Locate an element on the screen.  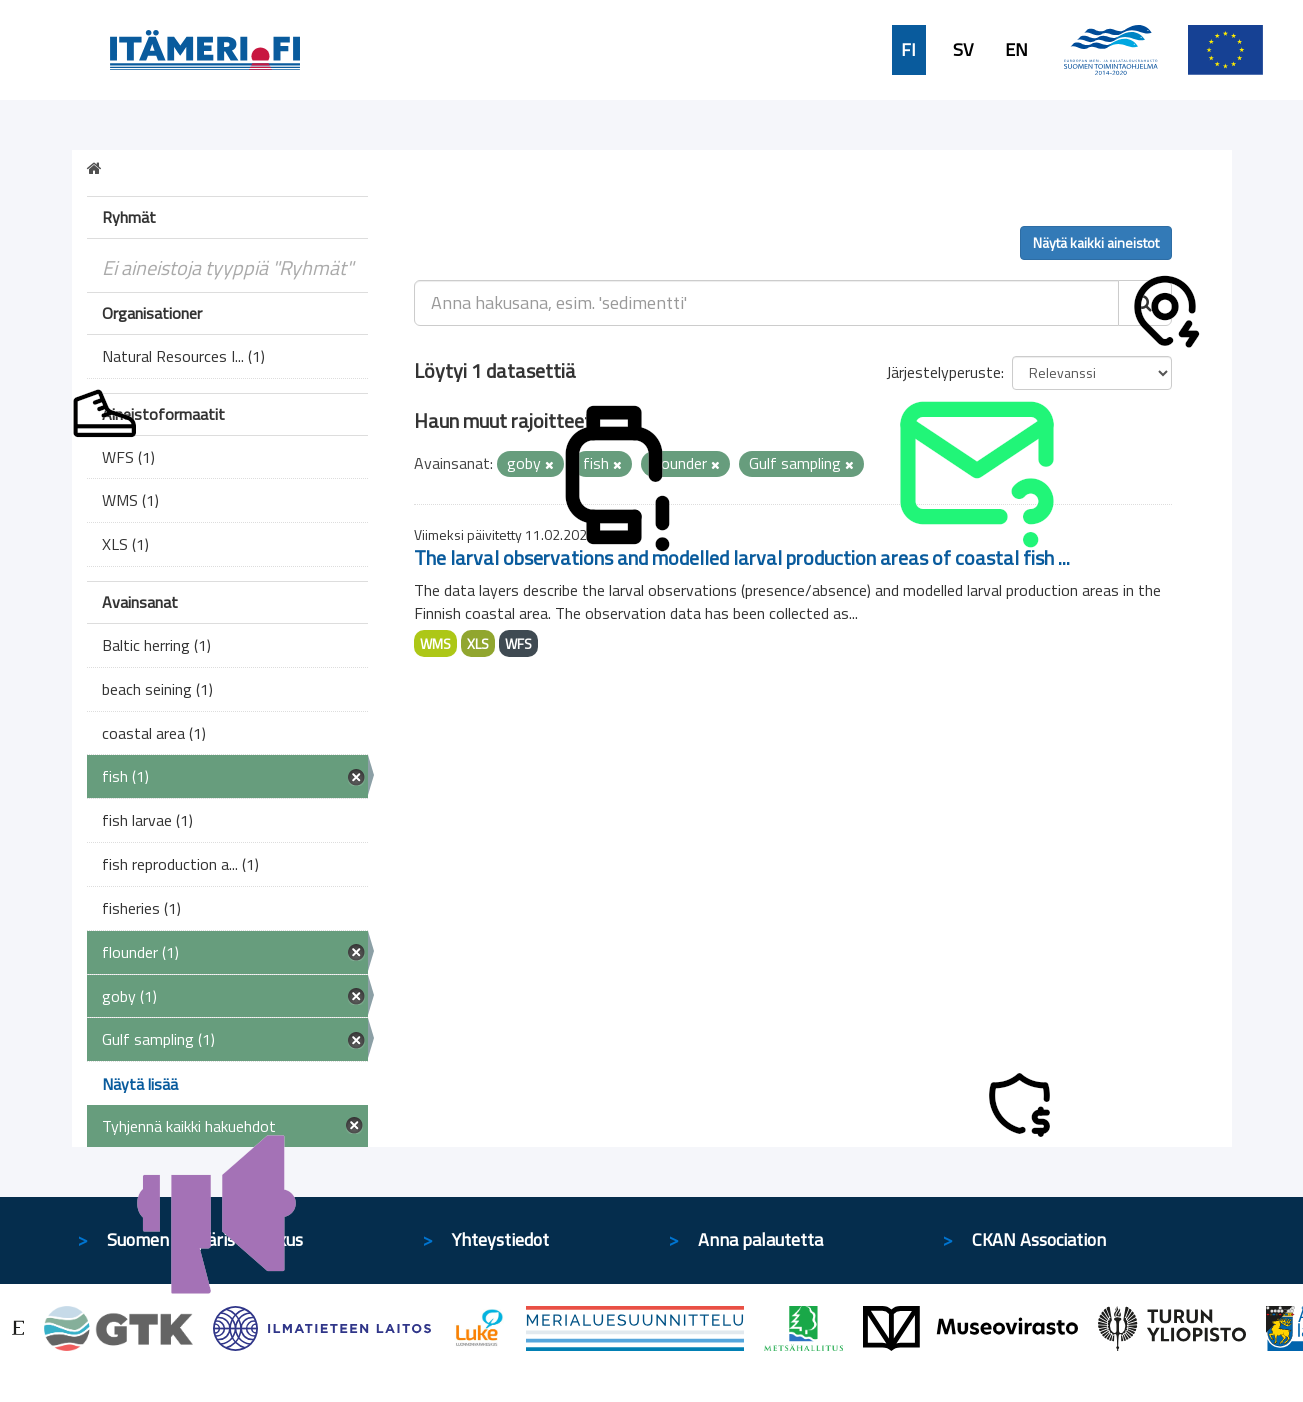
email help or support is located at coordinates (977, 463).